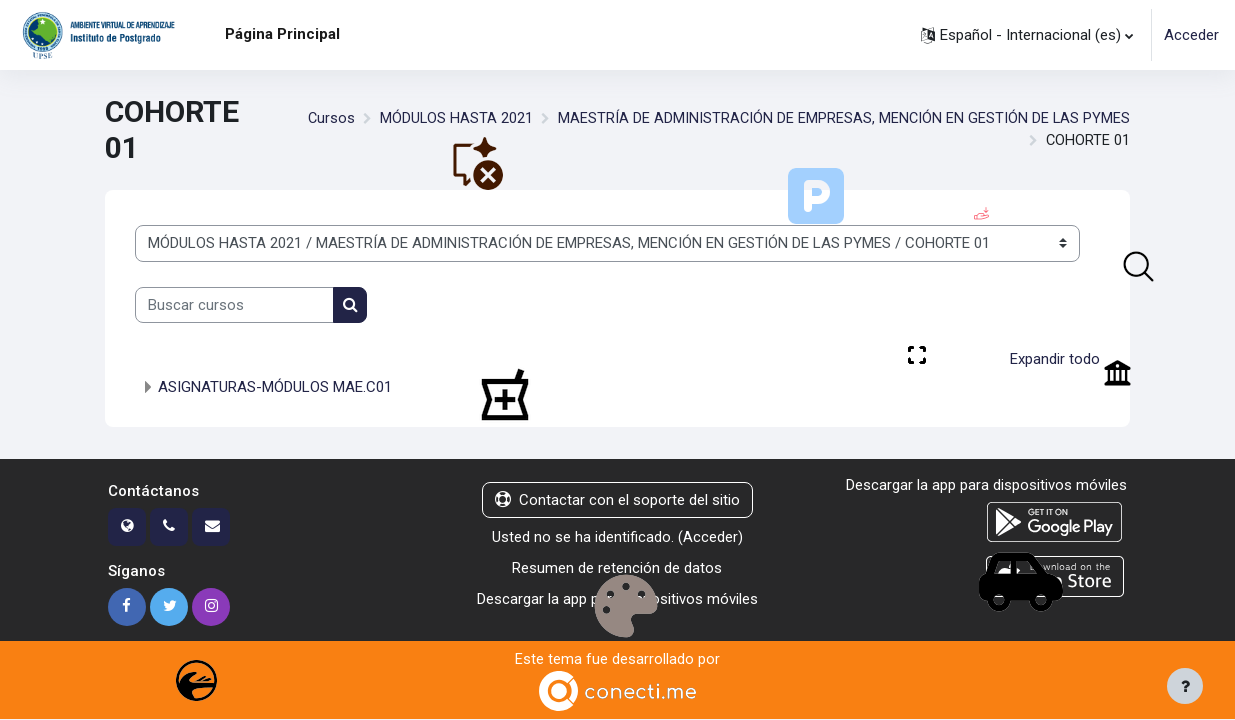 This screenshot has height=720, width=1235. Describe the element at coordinates (196, 680) in the screenshot. I see `joget platform logo` at that location.